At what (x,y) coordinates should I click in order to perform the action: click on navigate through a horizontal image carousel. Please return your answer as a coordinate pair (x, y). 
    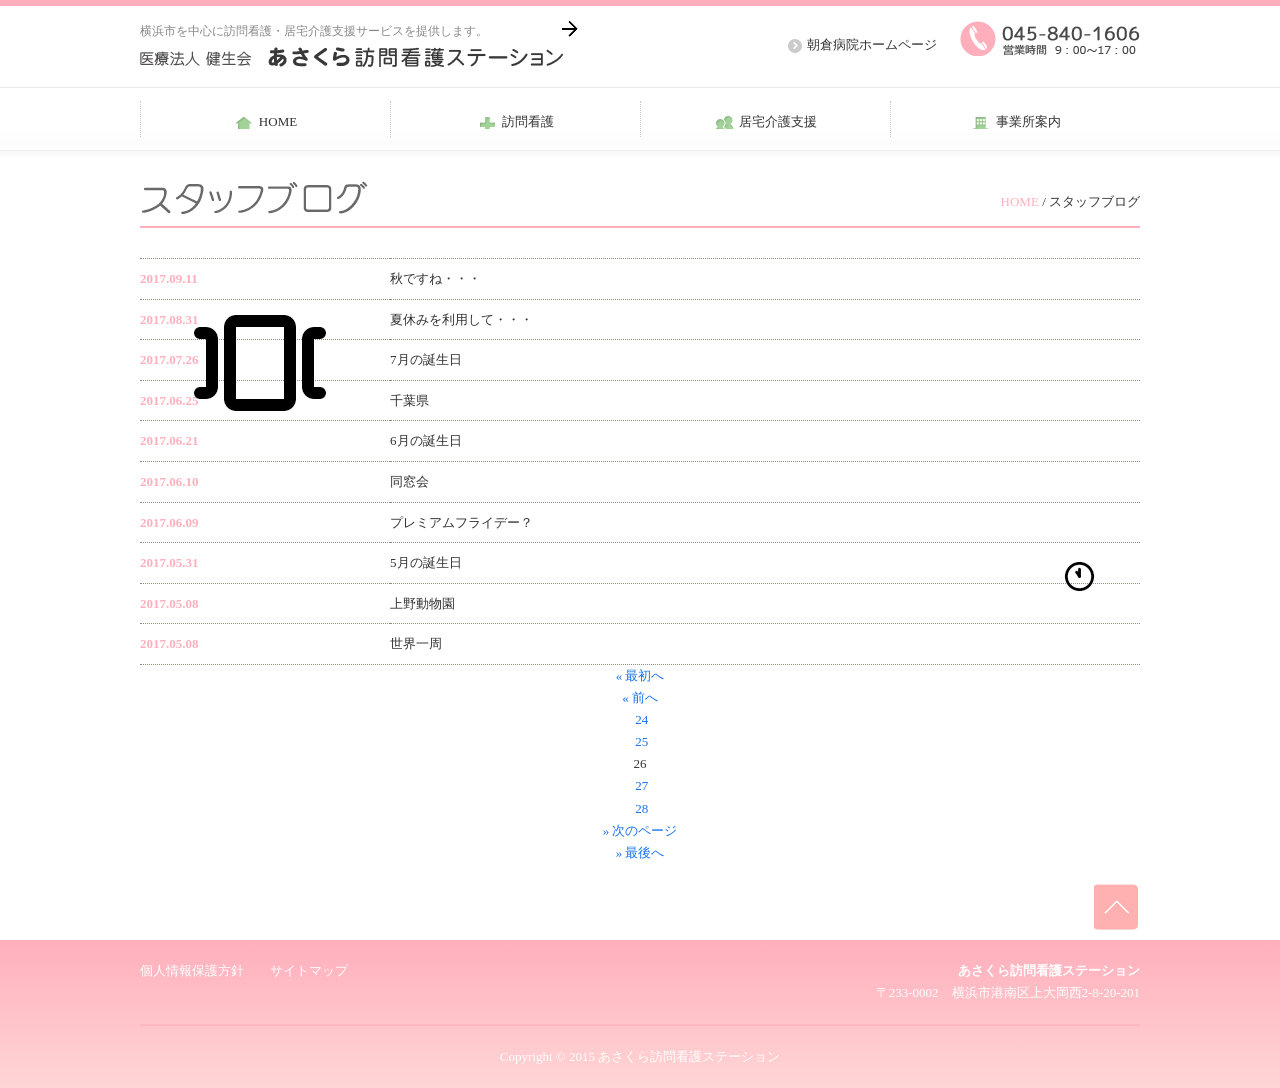
    Looking at the image, I should click on (260, 363).